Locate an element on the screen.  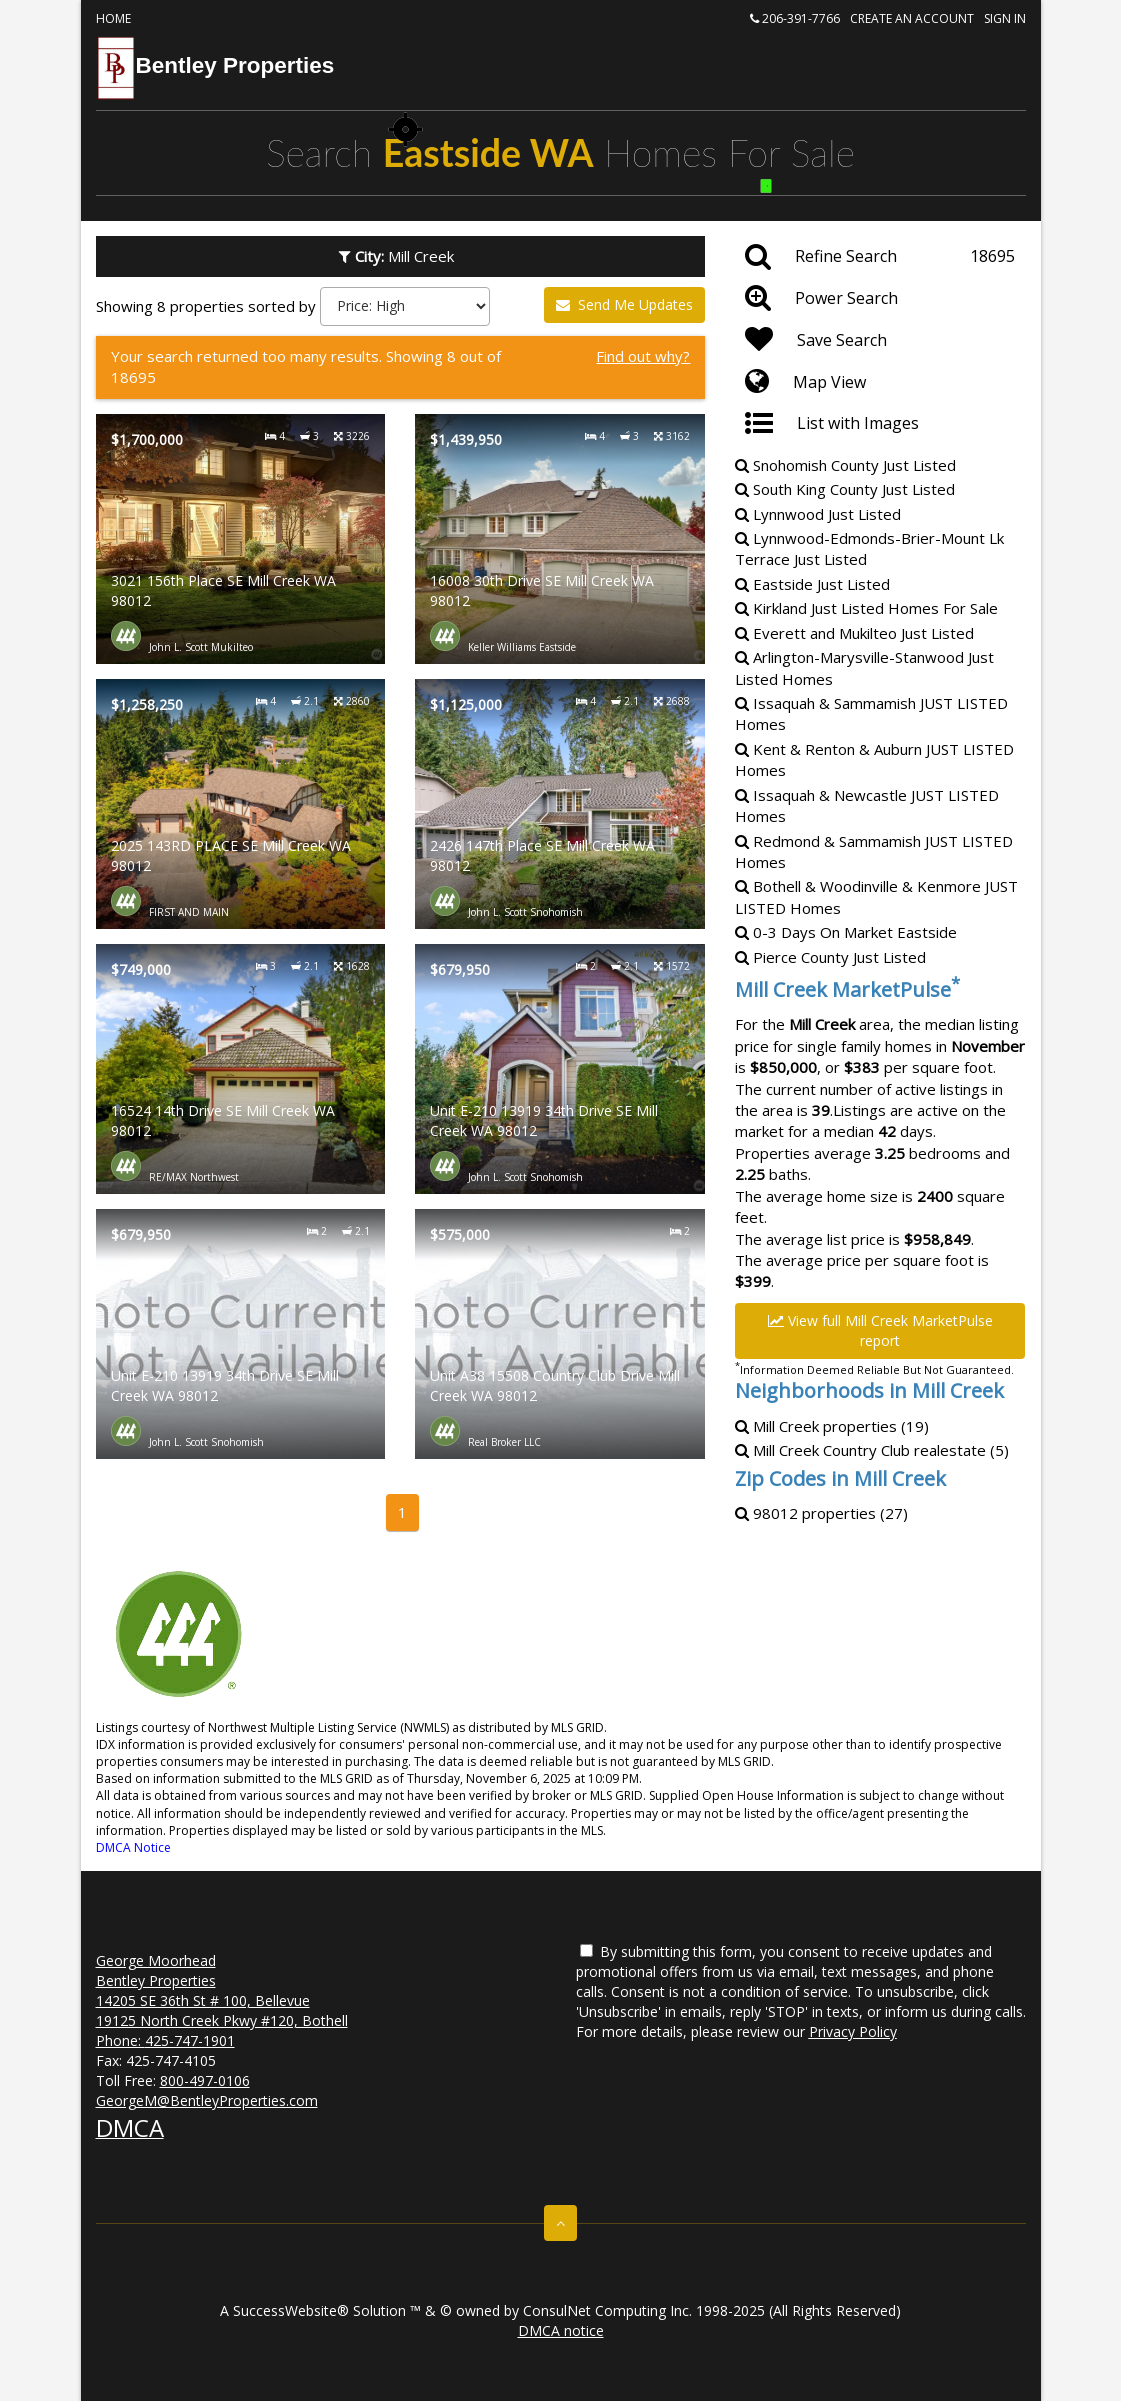
center or focus on current location is located at coordinates (405, 129).